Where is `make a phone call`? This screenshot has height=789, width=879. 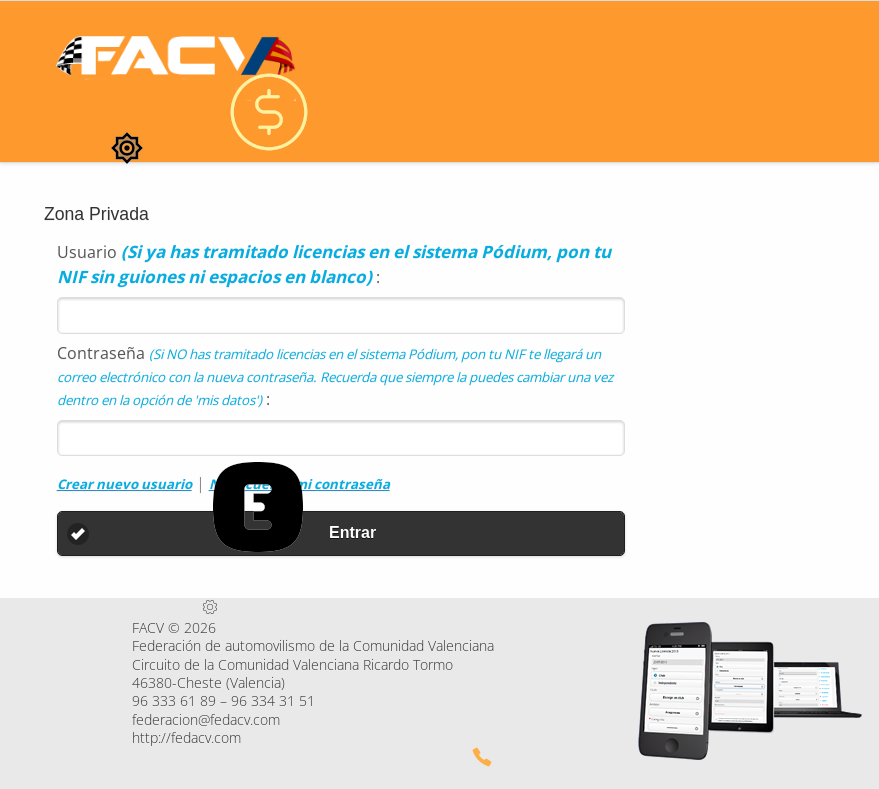
make a phone call is located at coordinates (482, 757).